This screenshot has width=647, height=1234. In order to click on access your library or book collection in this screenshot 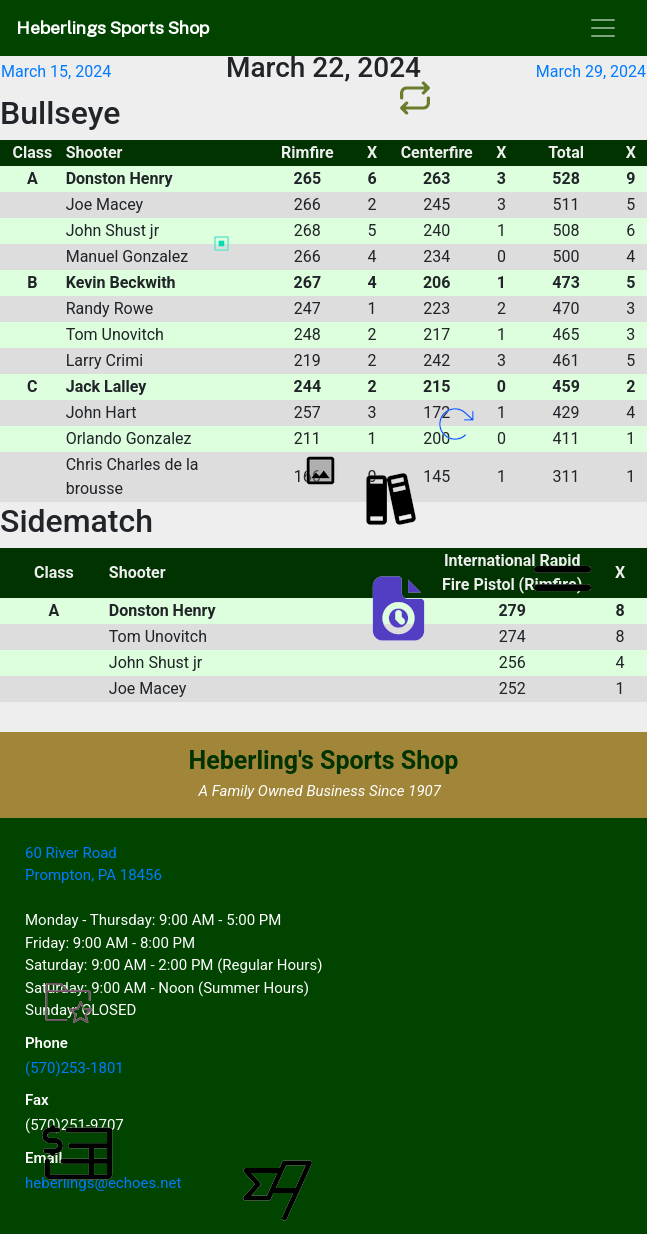, I will do `click(389, 500)`.